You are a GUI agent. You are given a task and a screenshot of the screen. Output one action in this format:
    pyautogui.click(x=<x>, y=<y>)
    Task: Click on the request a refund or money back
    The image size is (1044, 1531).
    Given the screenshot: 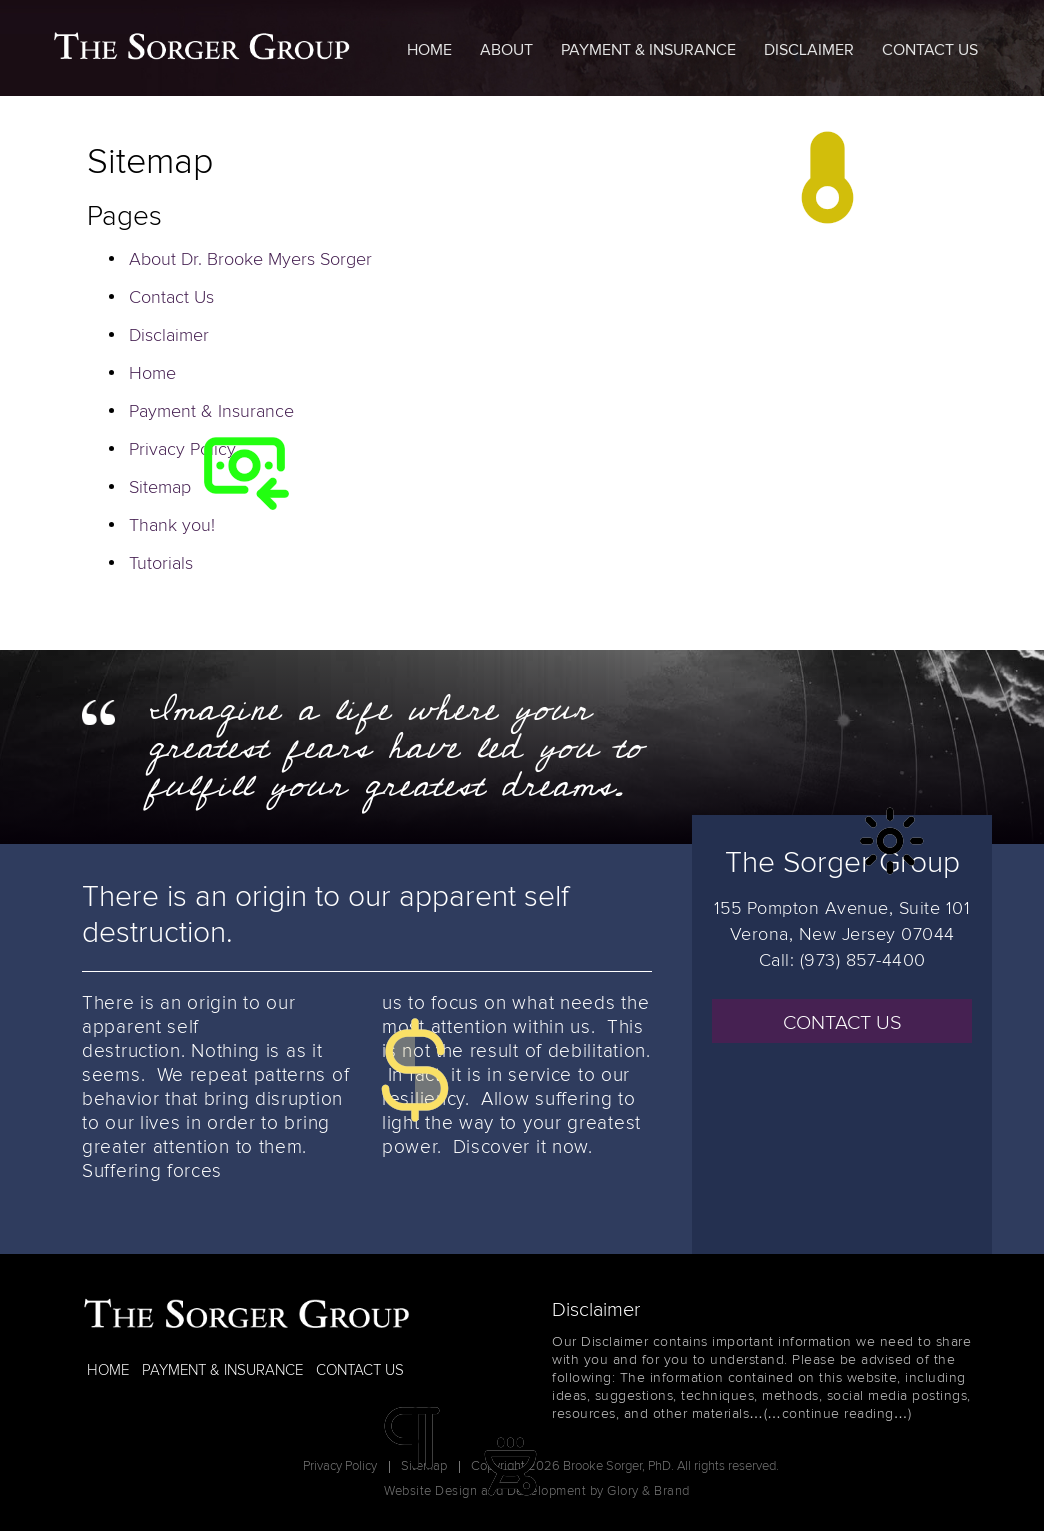 What is the action you would take?
    pyautogui.click(x=244, y=465)
    